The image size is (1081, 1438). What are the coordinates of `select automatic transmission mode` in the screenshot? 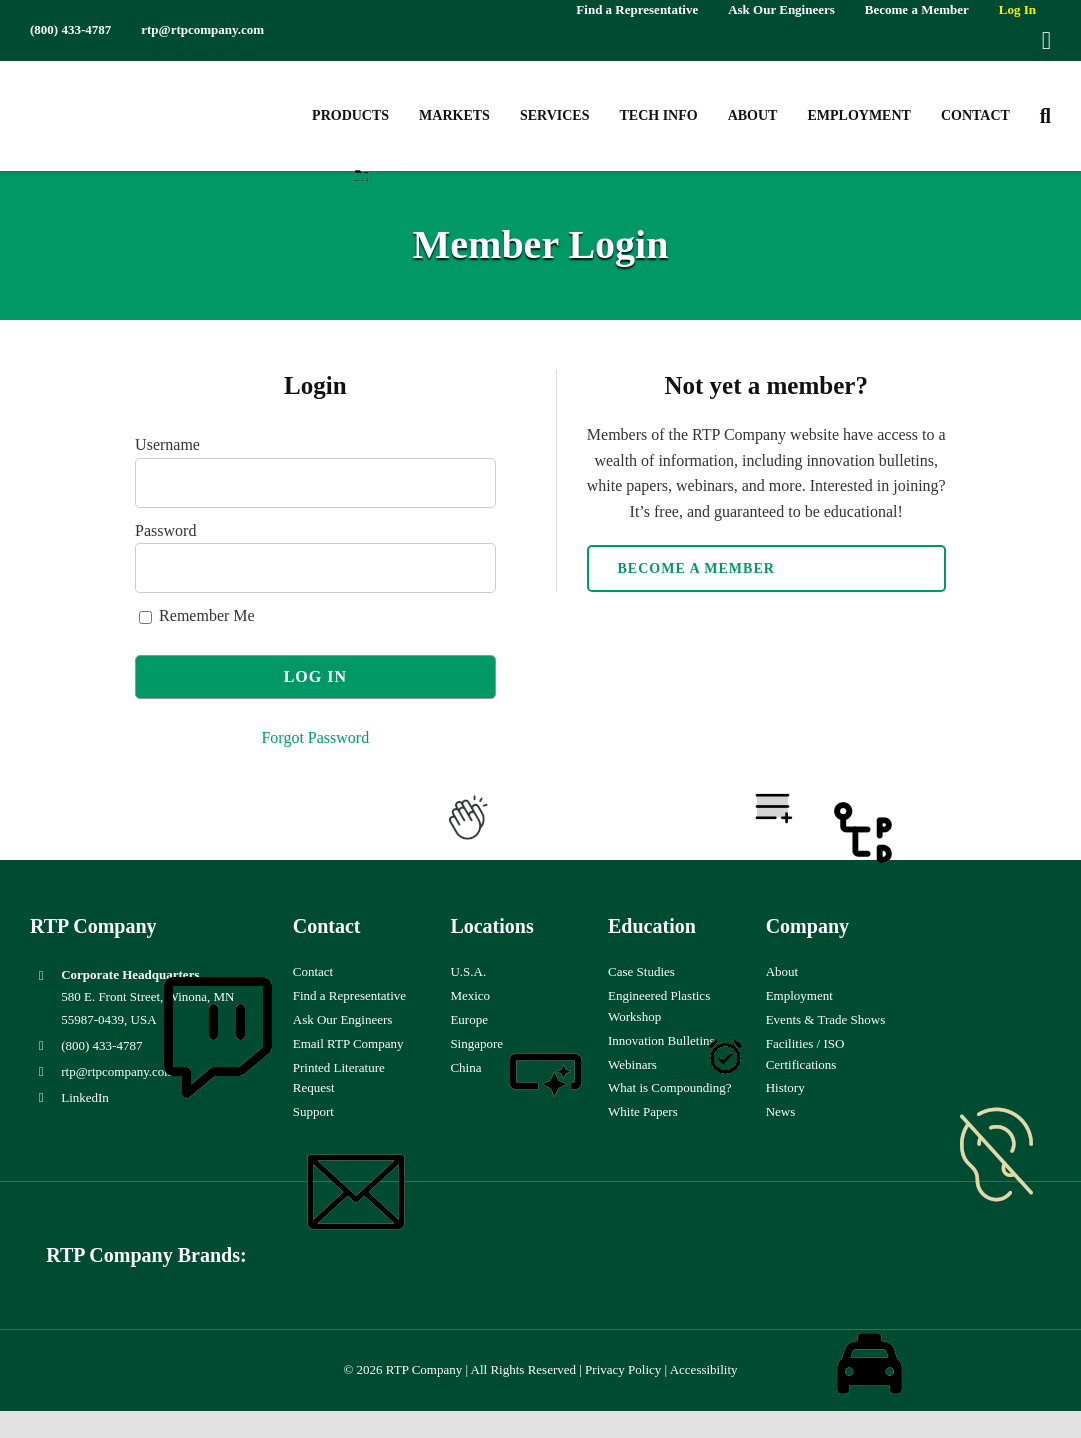 It's located at (864, 832).